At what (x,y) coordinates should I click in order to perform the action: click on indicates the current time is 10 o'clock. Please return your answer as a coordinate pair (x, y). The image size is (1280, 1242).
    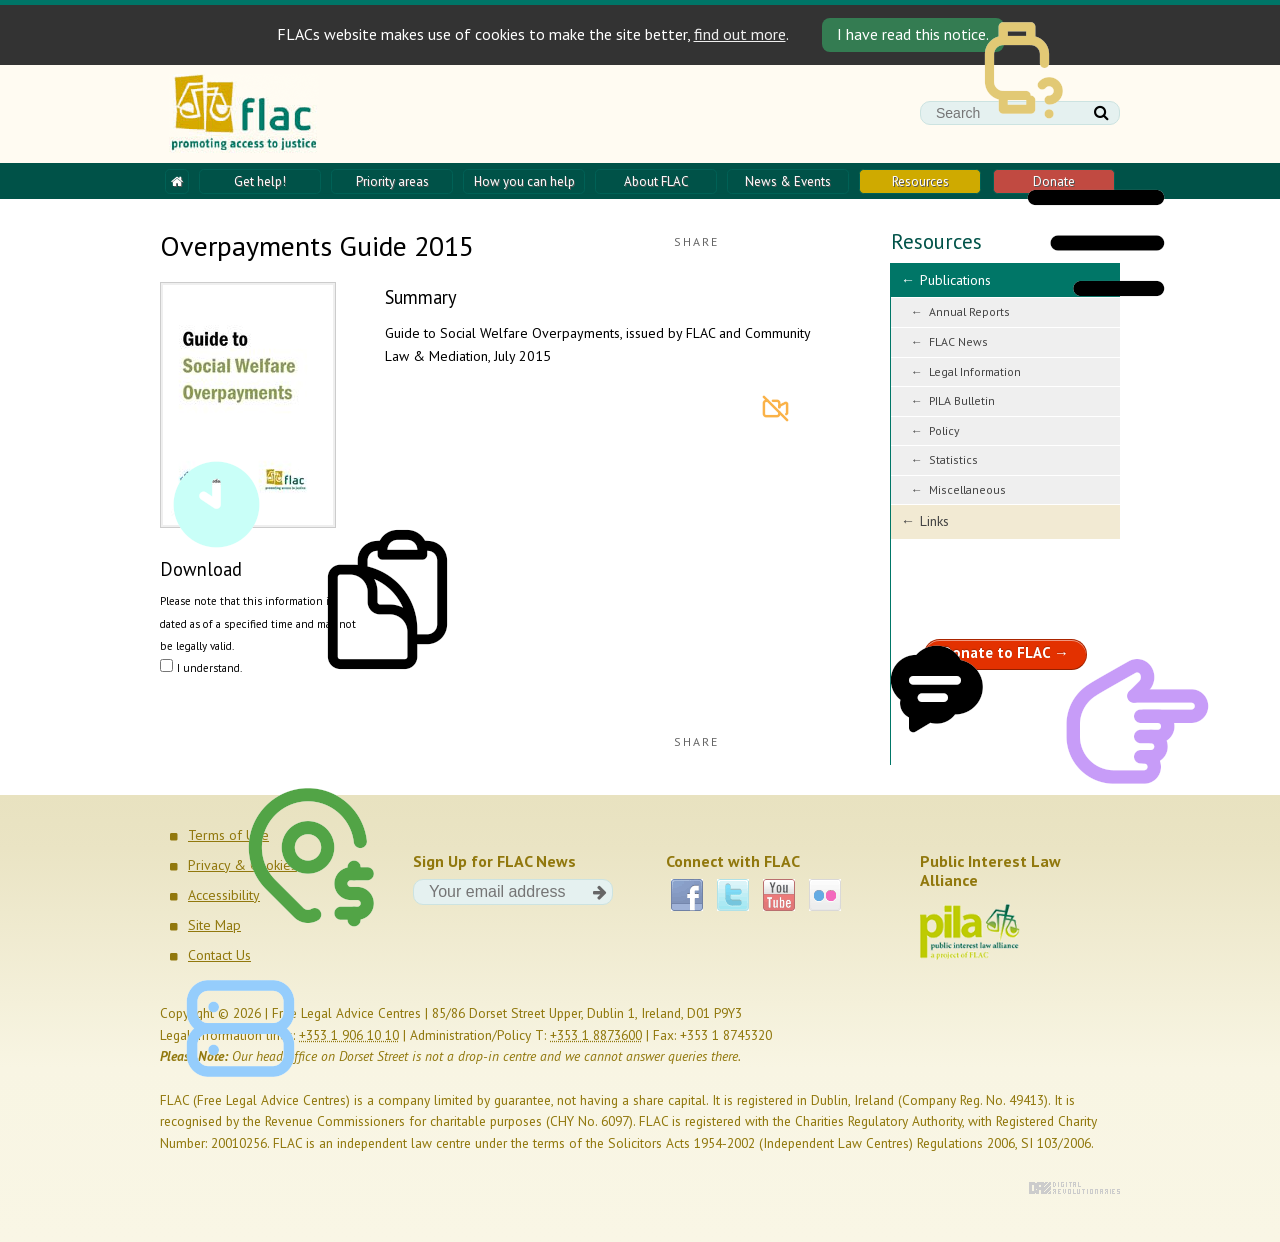
    Looking at the image, I should click on (216, 504).